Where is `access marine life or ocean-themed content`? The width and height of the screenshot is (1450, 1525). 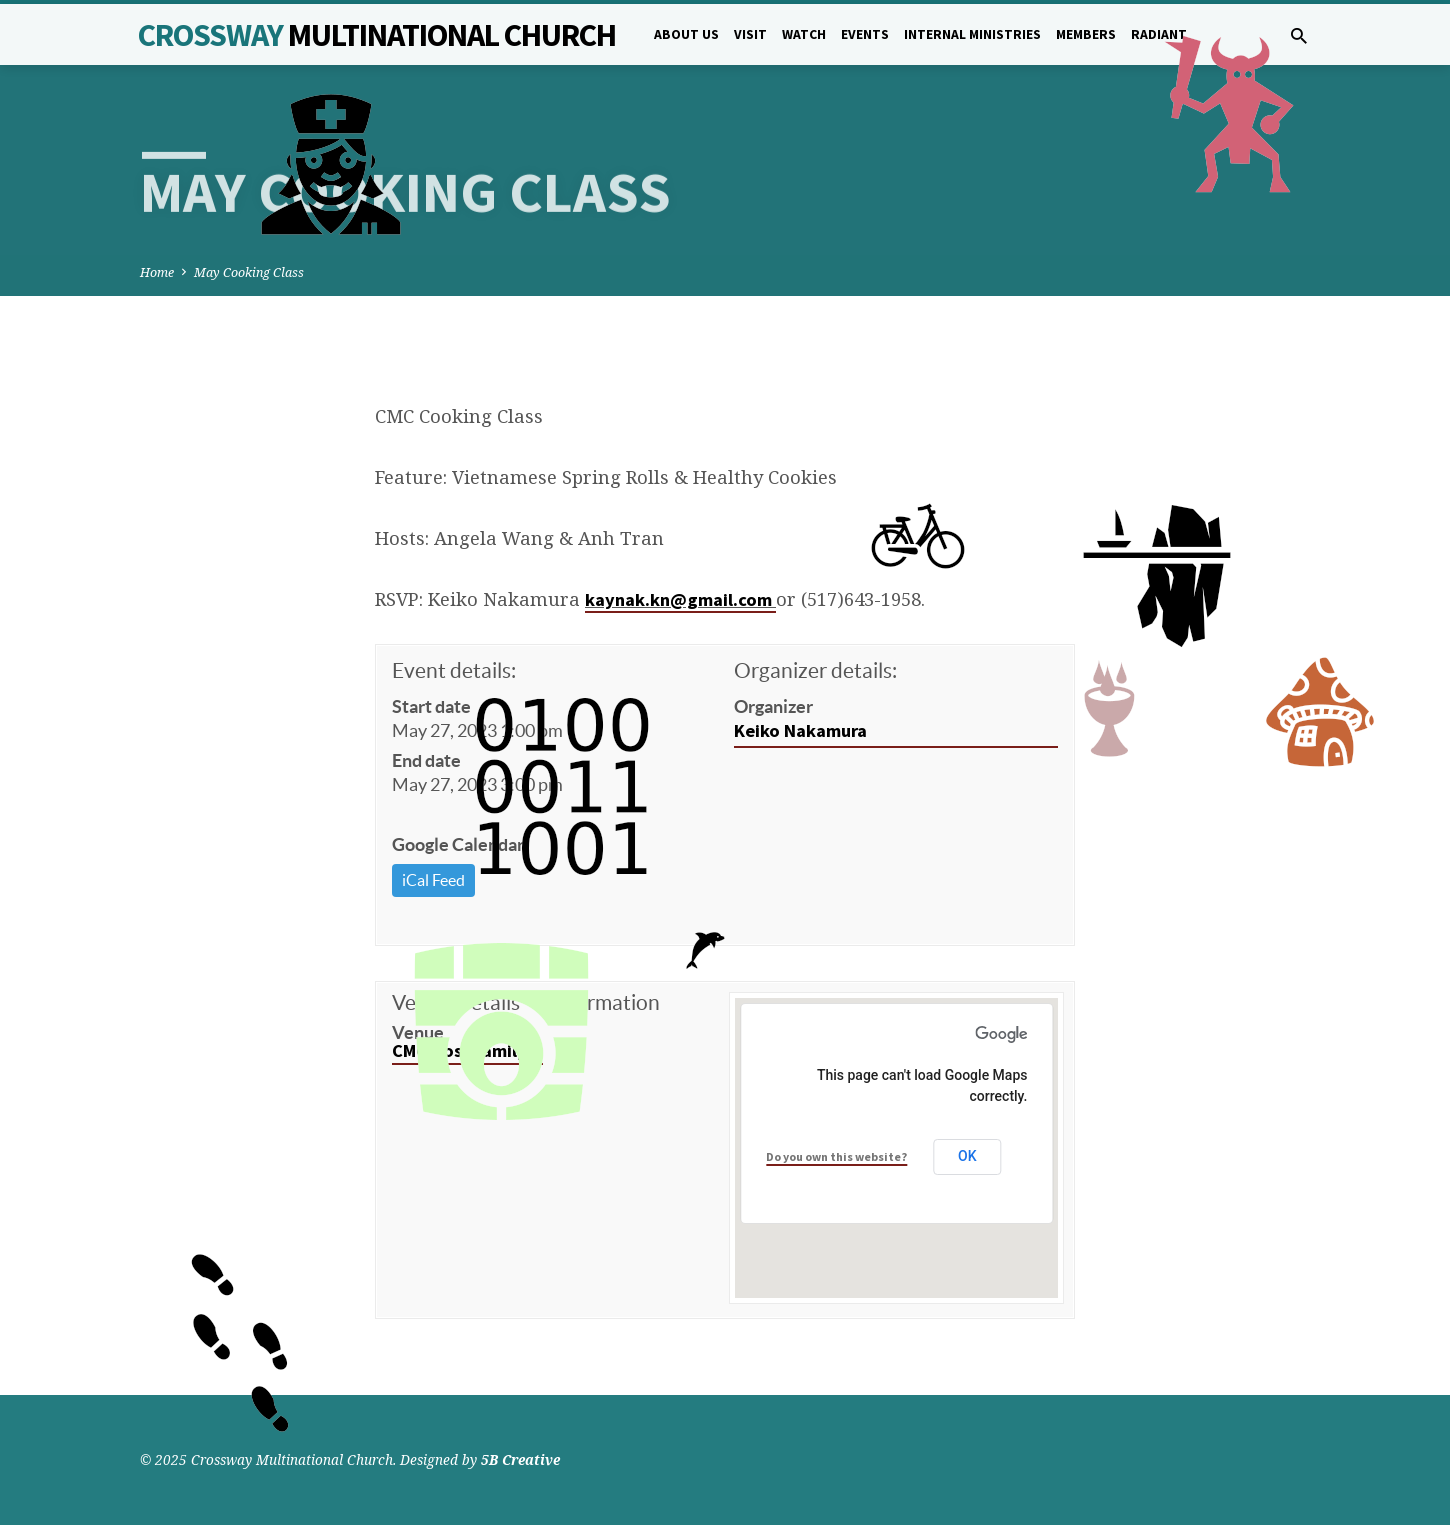 access marine life or ocean-themed content is located at coordinates (705, 950).